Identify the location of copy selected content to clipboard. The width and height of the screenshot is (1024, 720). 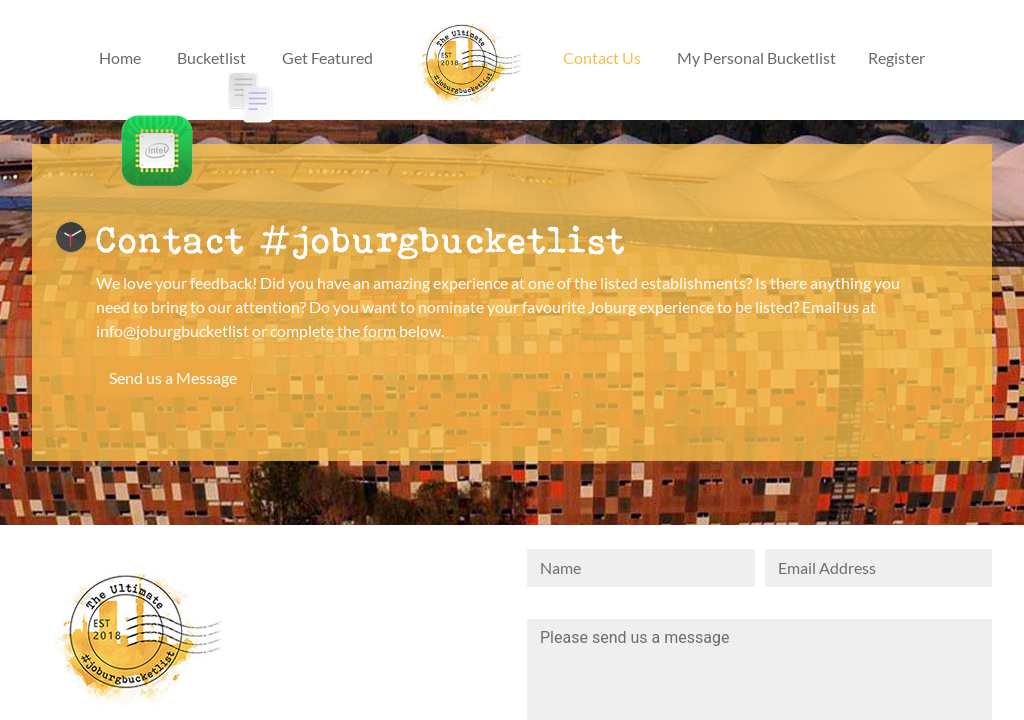
(250, 97).